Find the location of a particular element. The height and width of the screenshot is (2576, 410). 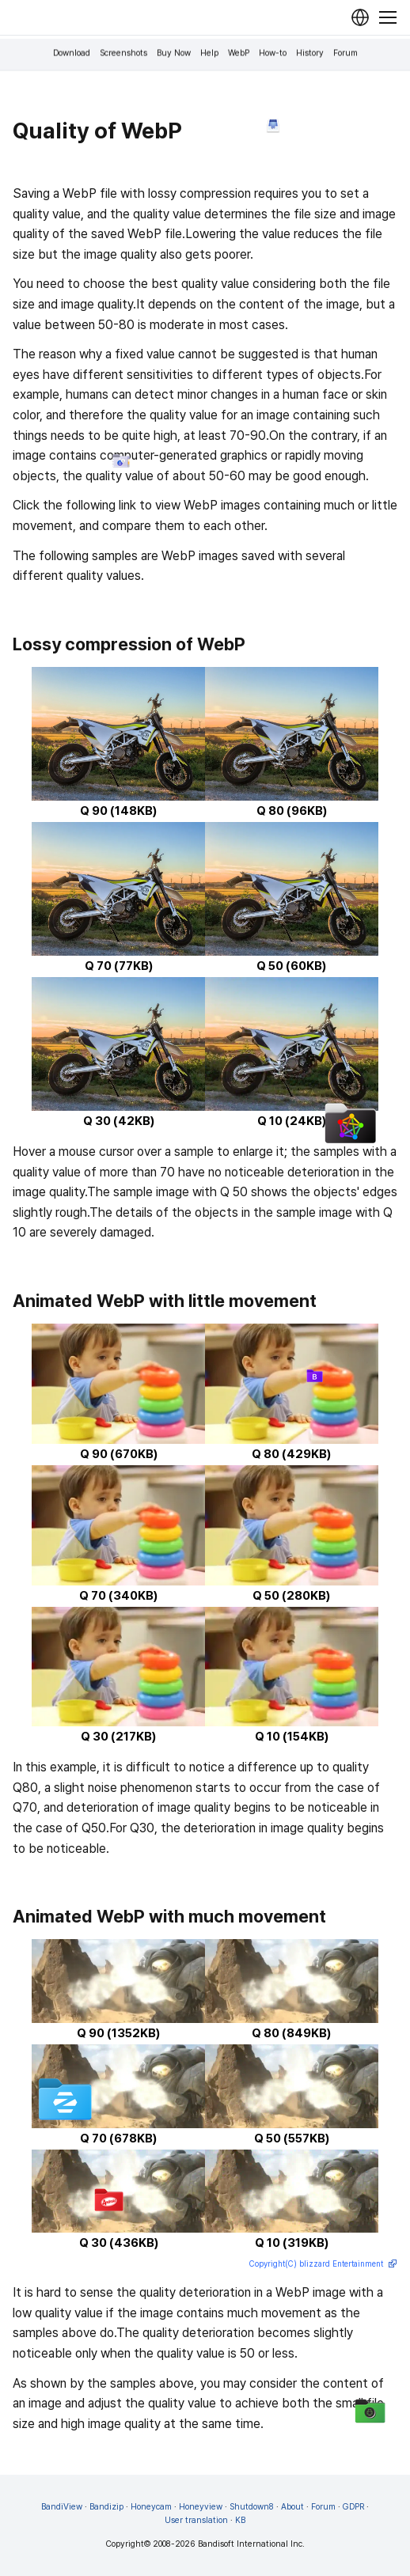

access your email inbox is located at coordinates (273, 126).